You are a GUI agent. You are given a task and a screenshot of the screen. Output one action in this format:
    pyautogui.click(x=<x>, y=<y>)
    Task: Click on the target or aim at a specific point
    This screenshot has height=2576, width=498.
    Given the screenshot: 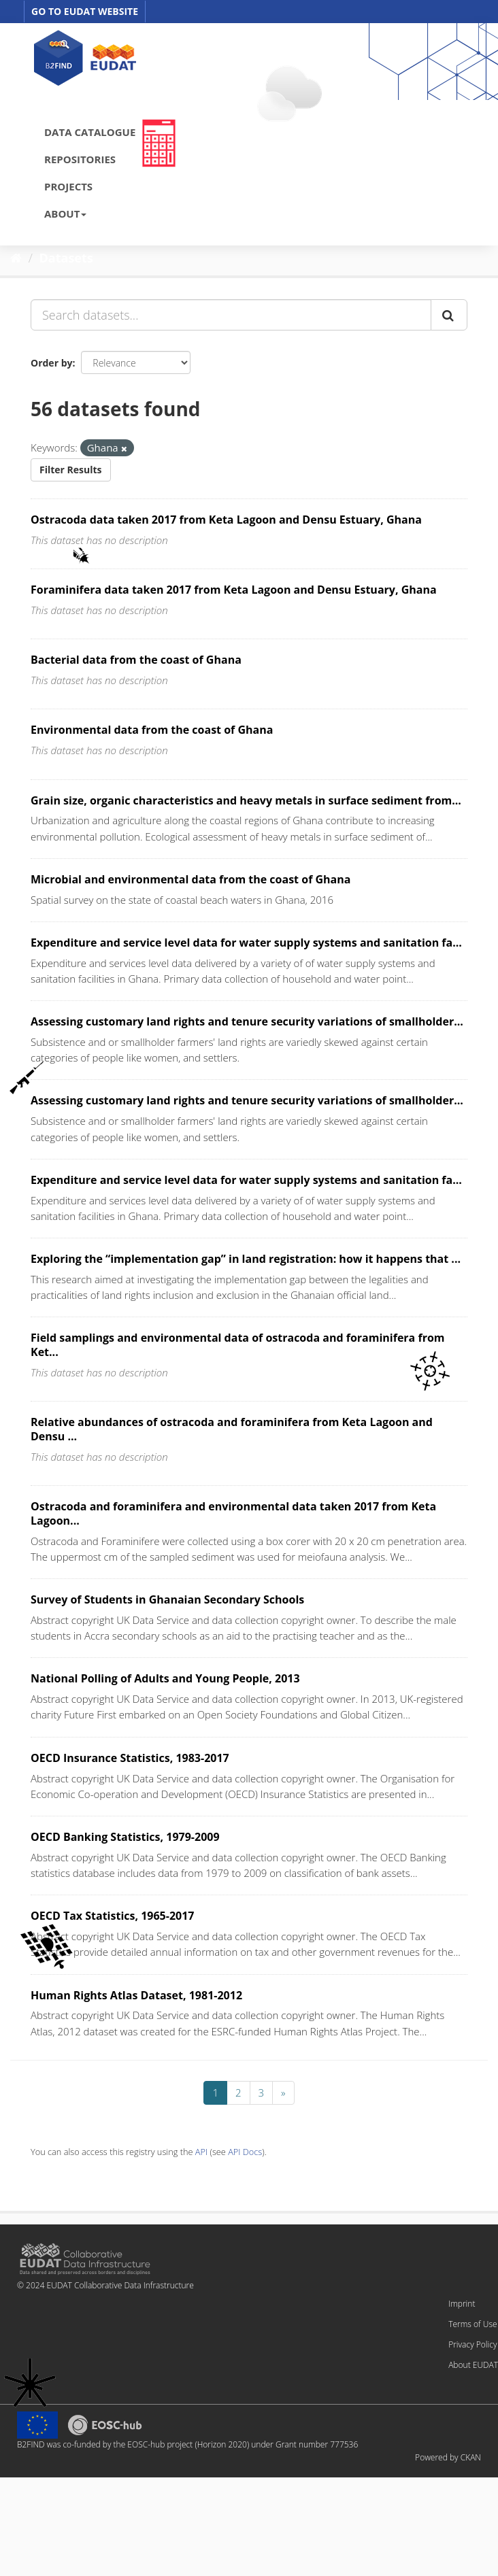 What is the action you would take?
    pyautogui.click(x=430, y=1371)
    